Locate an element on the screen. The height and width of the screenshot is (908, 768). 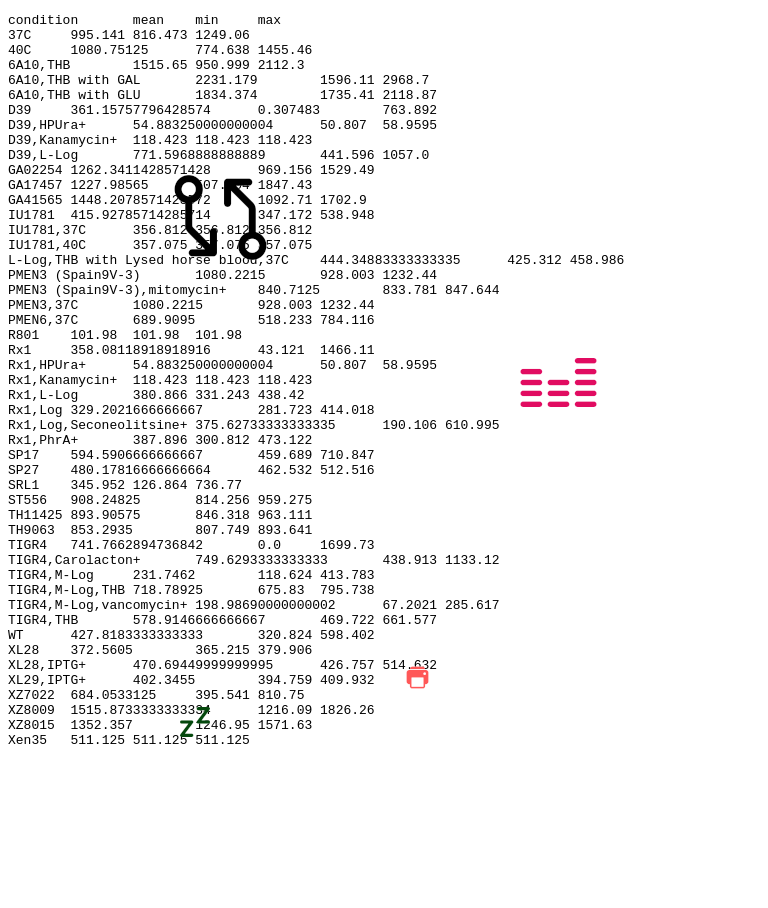
indicates sleep mode or inactive state is located at coordinates (195, 722).